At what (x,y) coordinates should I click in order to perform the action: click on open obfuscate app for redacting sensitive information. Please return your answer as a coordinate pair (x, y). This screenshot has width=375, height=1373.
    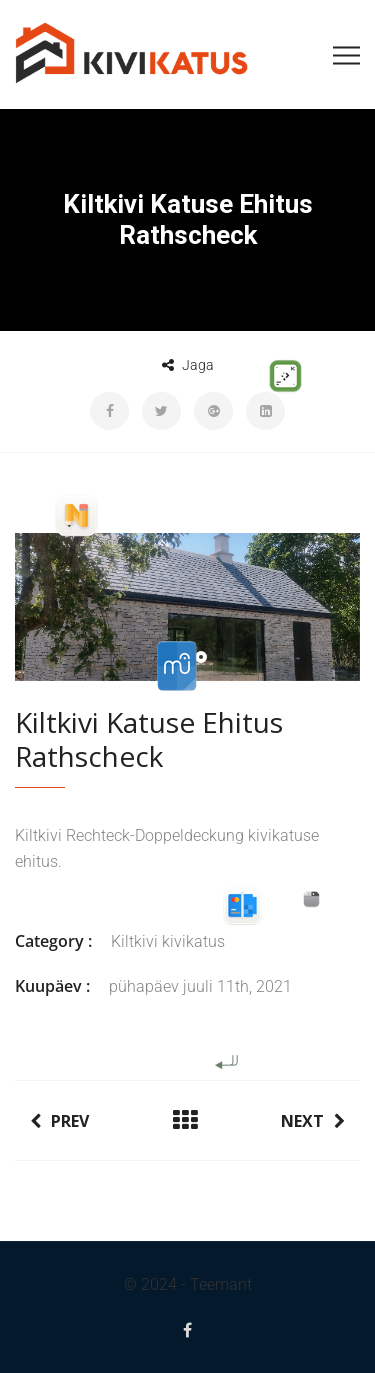
    Looking at the image, I should click on (242, 905).